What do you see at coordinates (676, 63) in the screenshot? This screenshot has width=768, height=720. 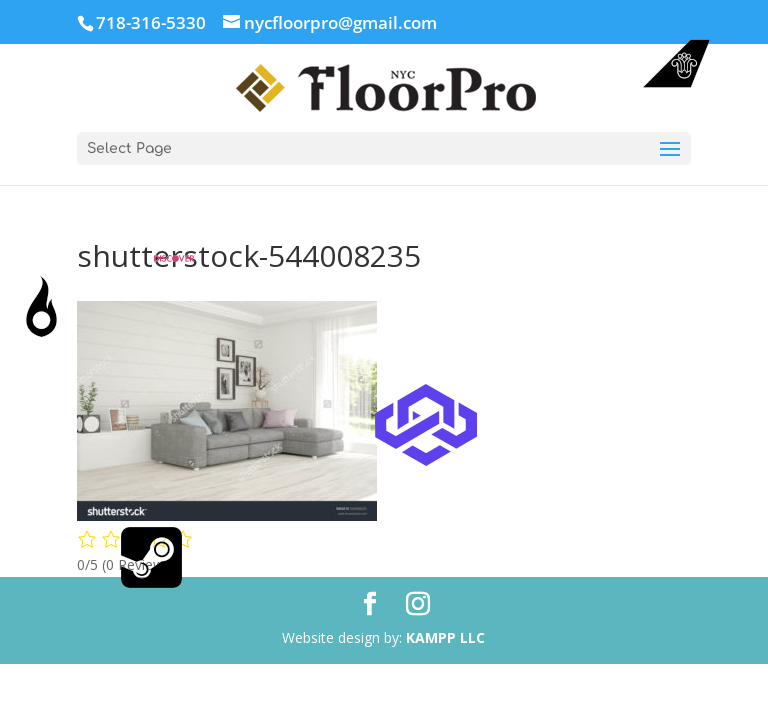 I see `China Southern Airlines logo` at bounding box center [676, 63].